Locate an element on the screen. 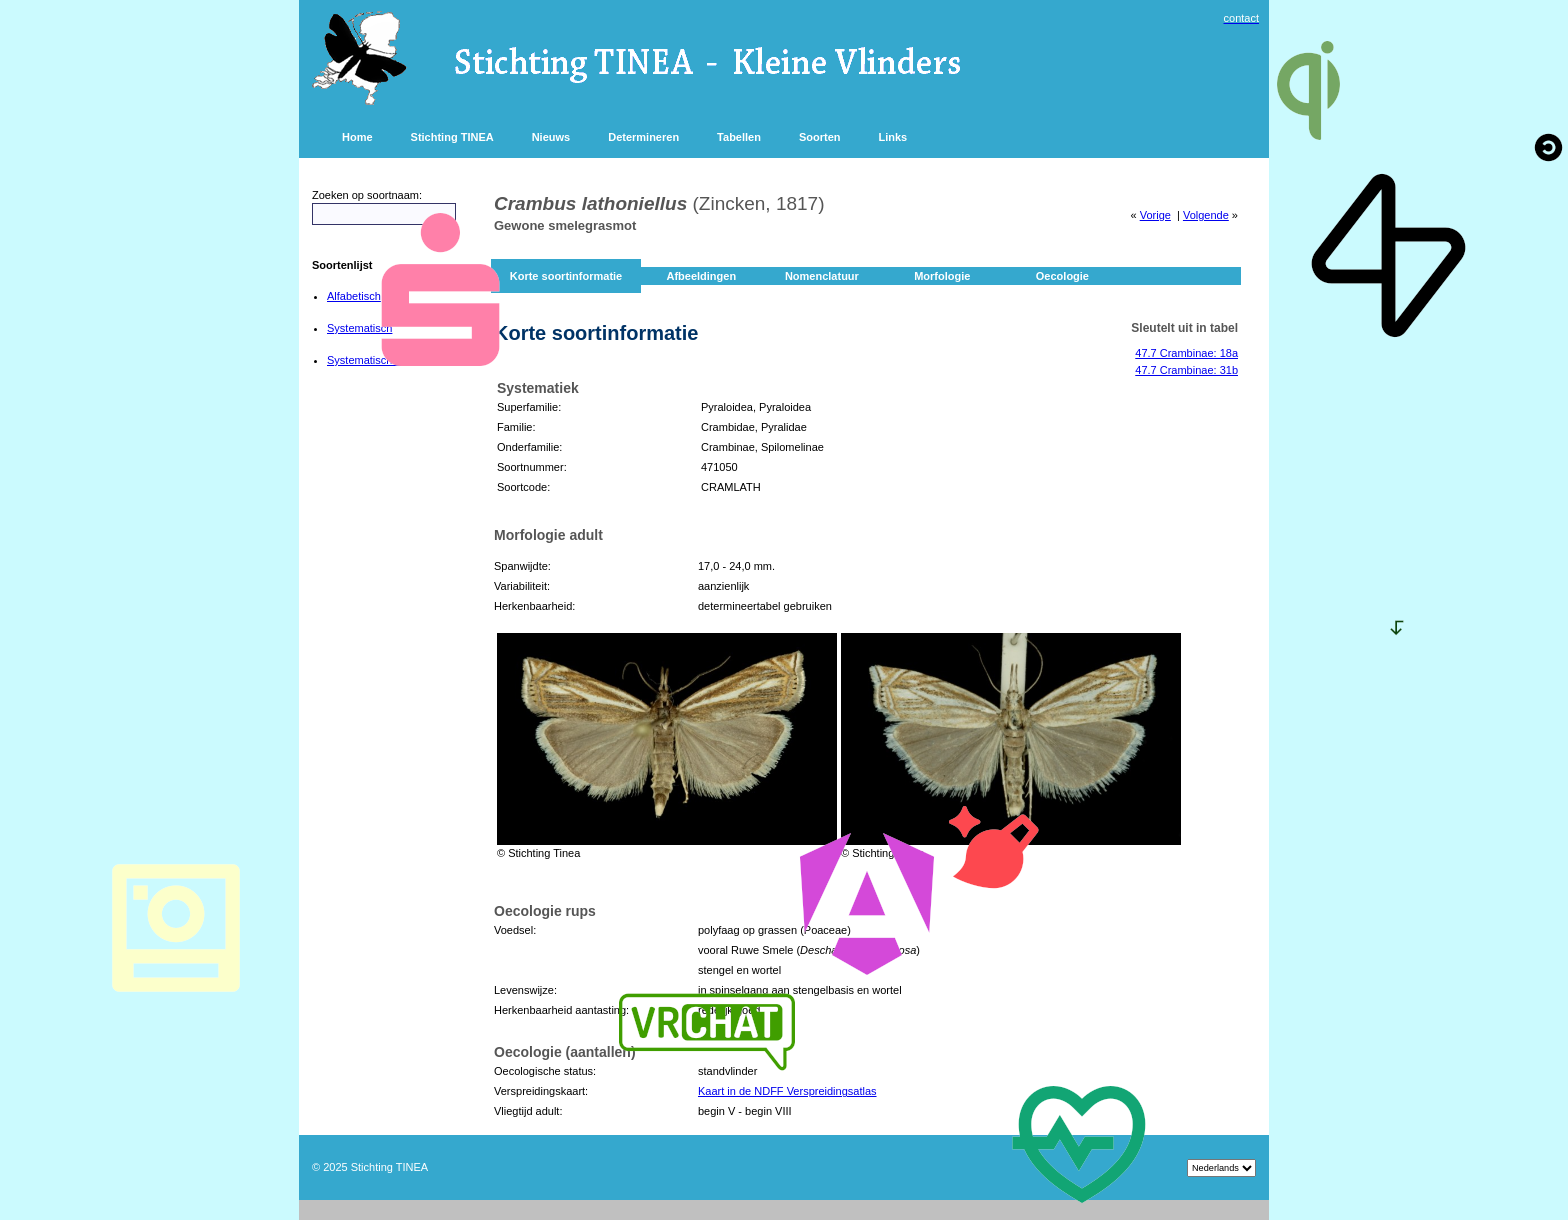 The image size is (1568, 1220). activate AI-powered brush or painting tool is located at coordinates (996, 853).